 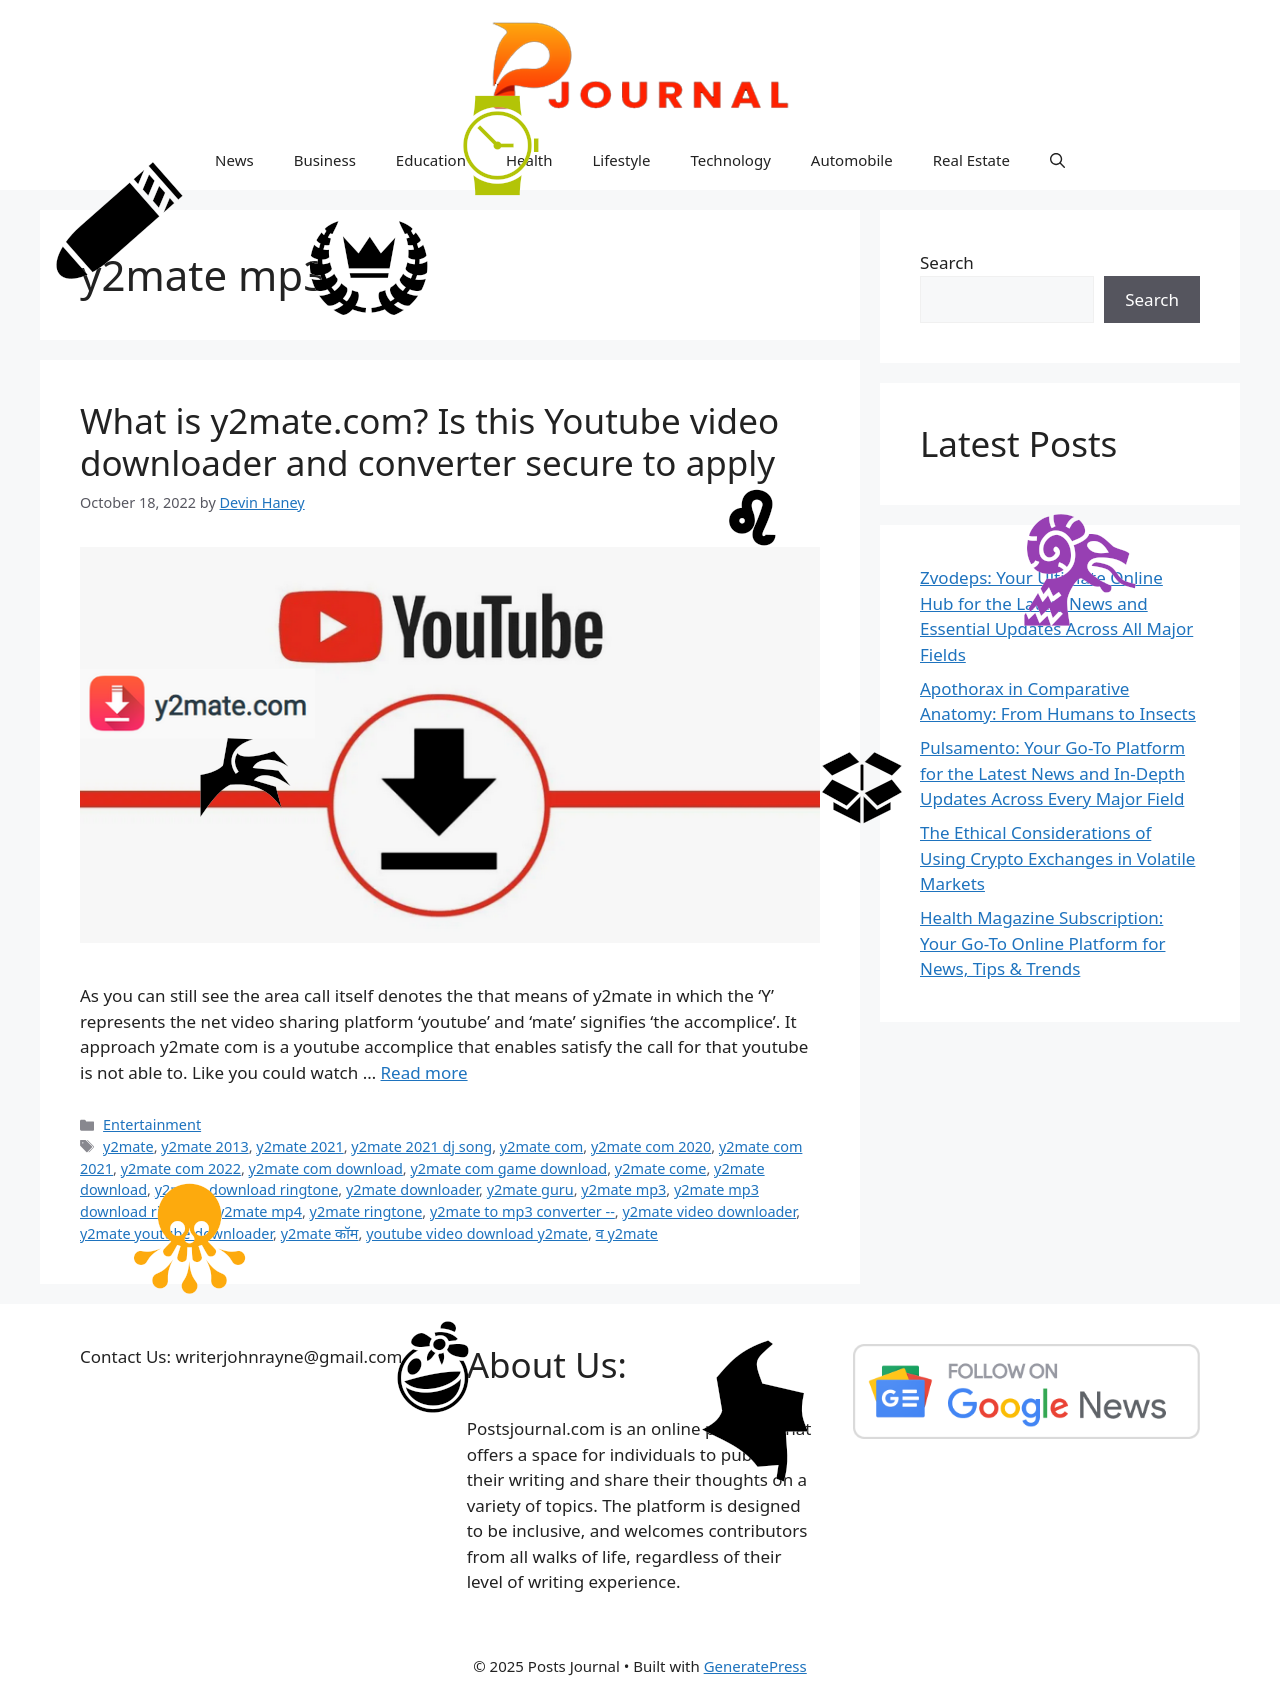 I want to click on view package or shipping details, so click(x=862, y=788).